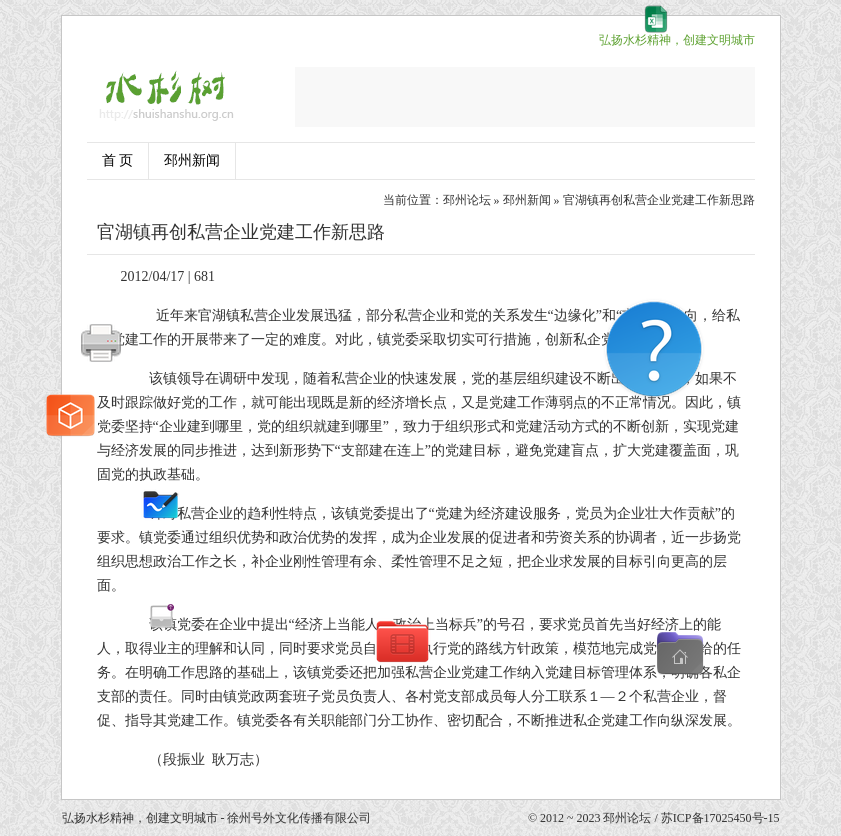  I want to click on access printer settings, so click(101, 343).